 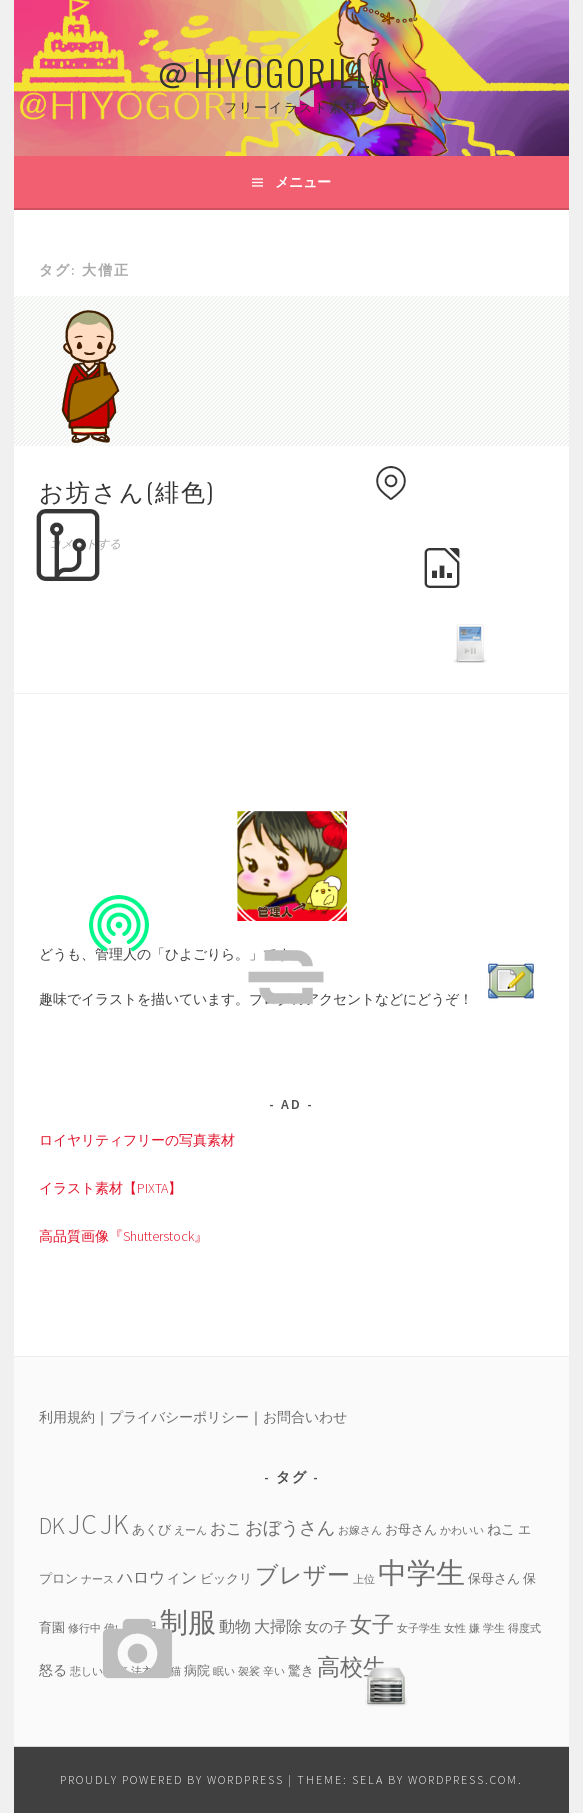 I want to click on open LibreOffice Calc spreadsheet application, so click(x=442, y=568).